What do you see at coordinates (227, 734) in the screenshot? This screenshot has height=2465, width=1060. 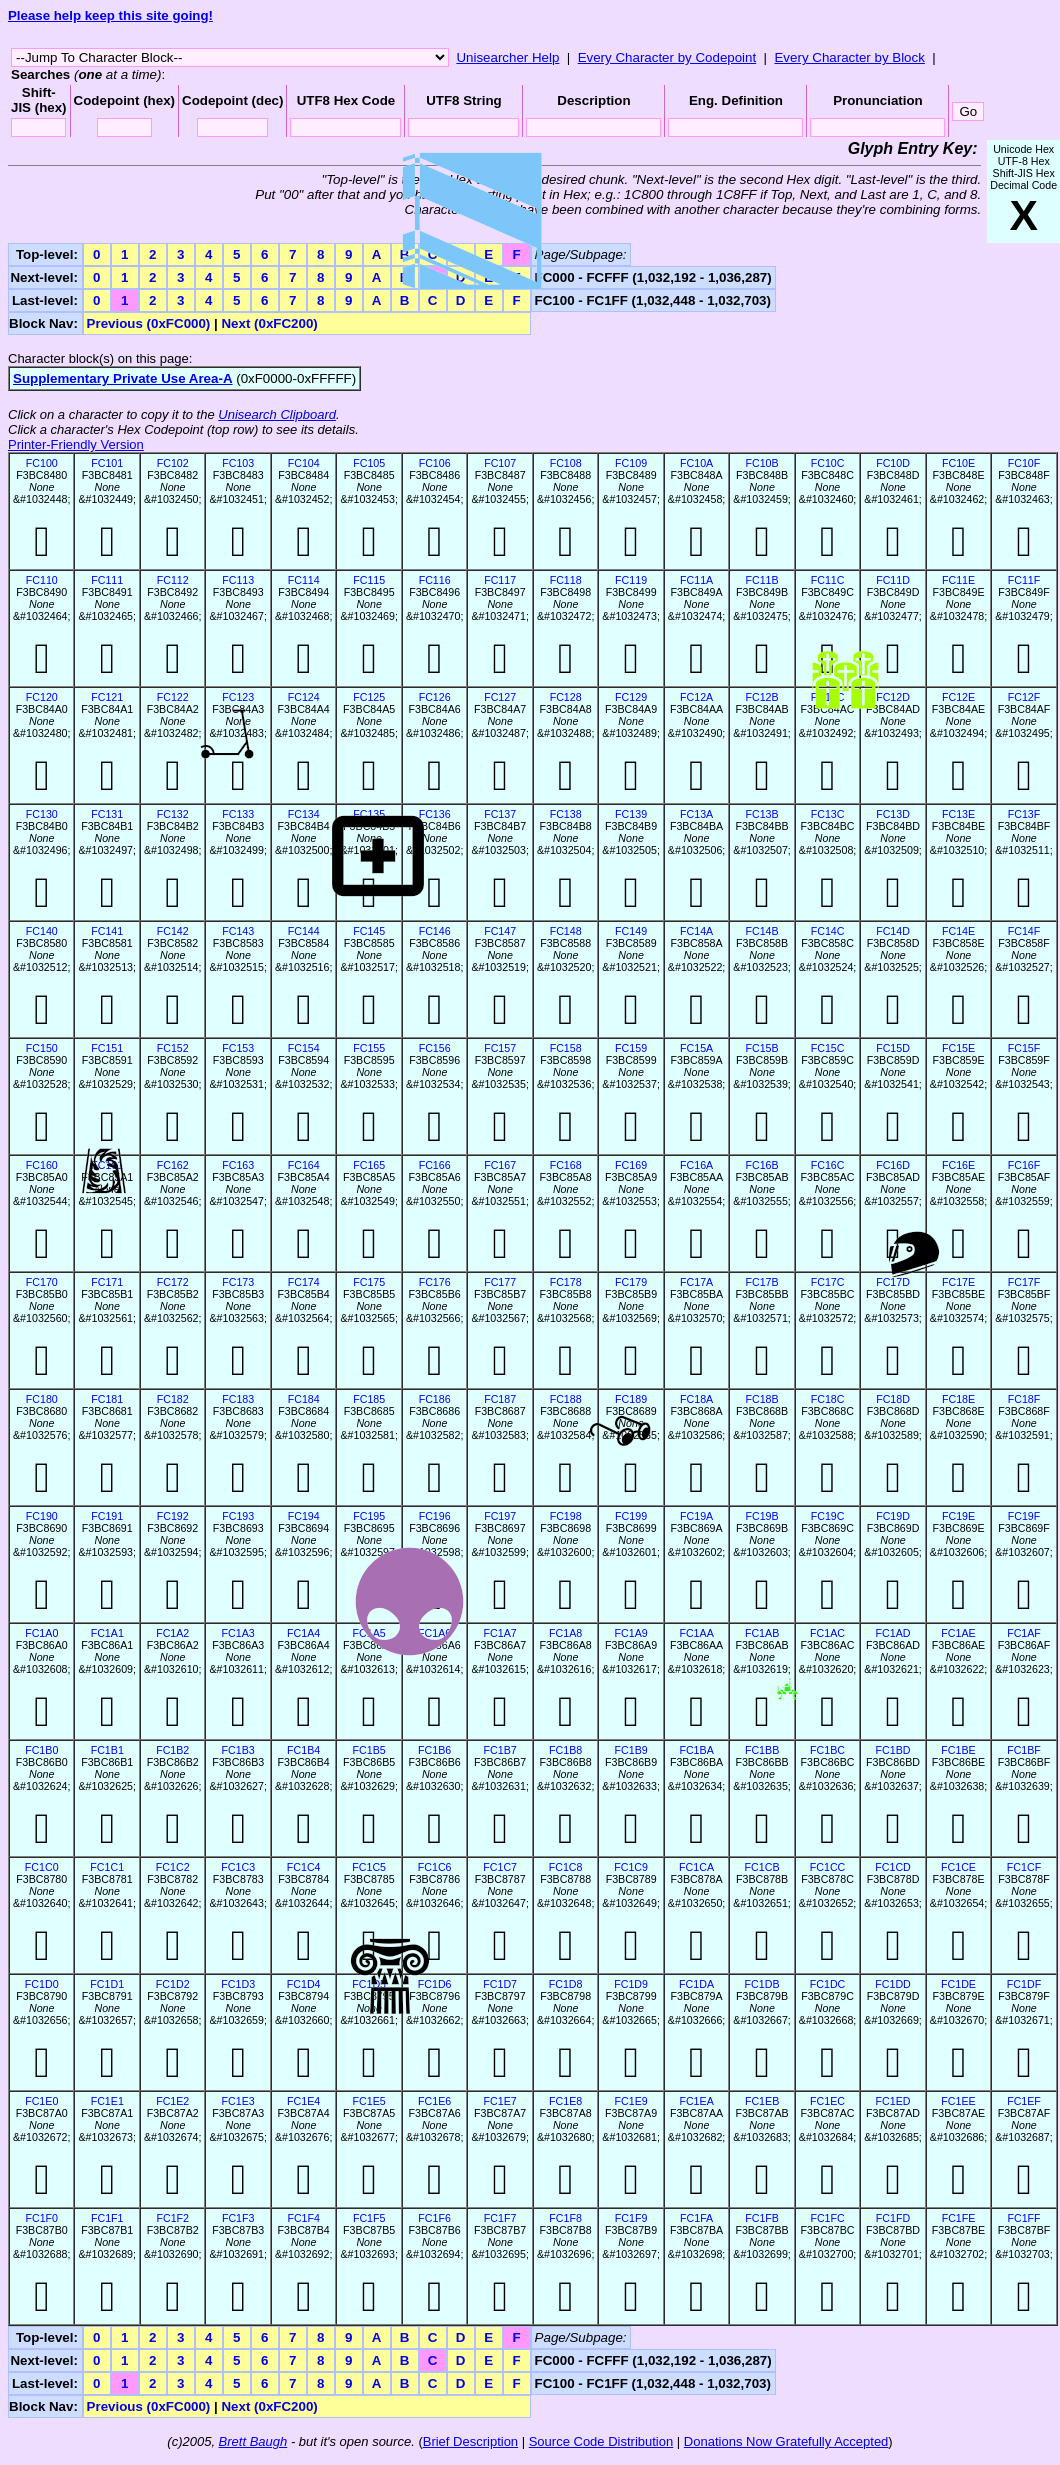 I see `select kick scooter as transportation mode` at bounding box center [227, 734].